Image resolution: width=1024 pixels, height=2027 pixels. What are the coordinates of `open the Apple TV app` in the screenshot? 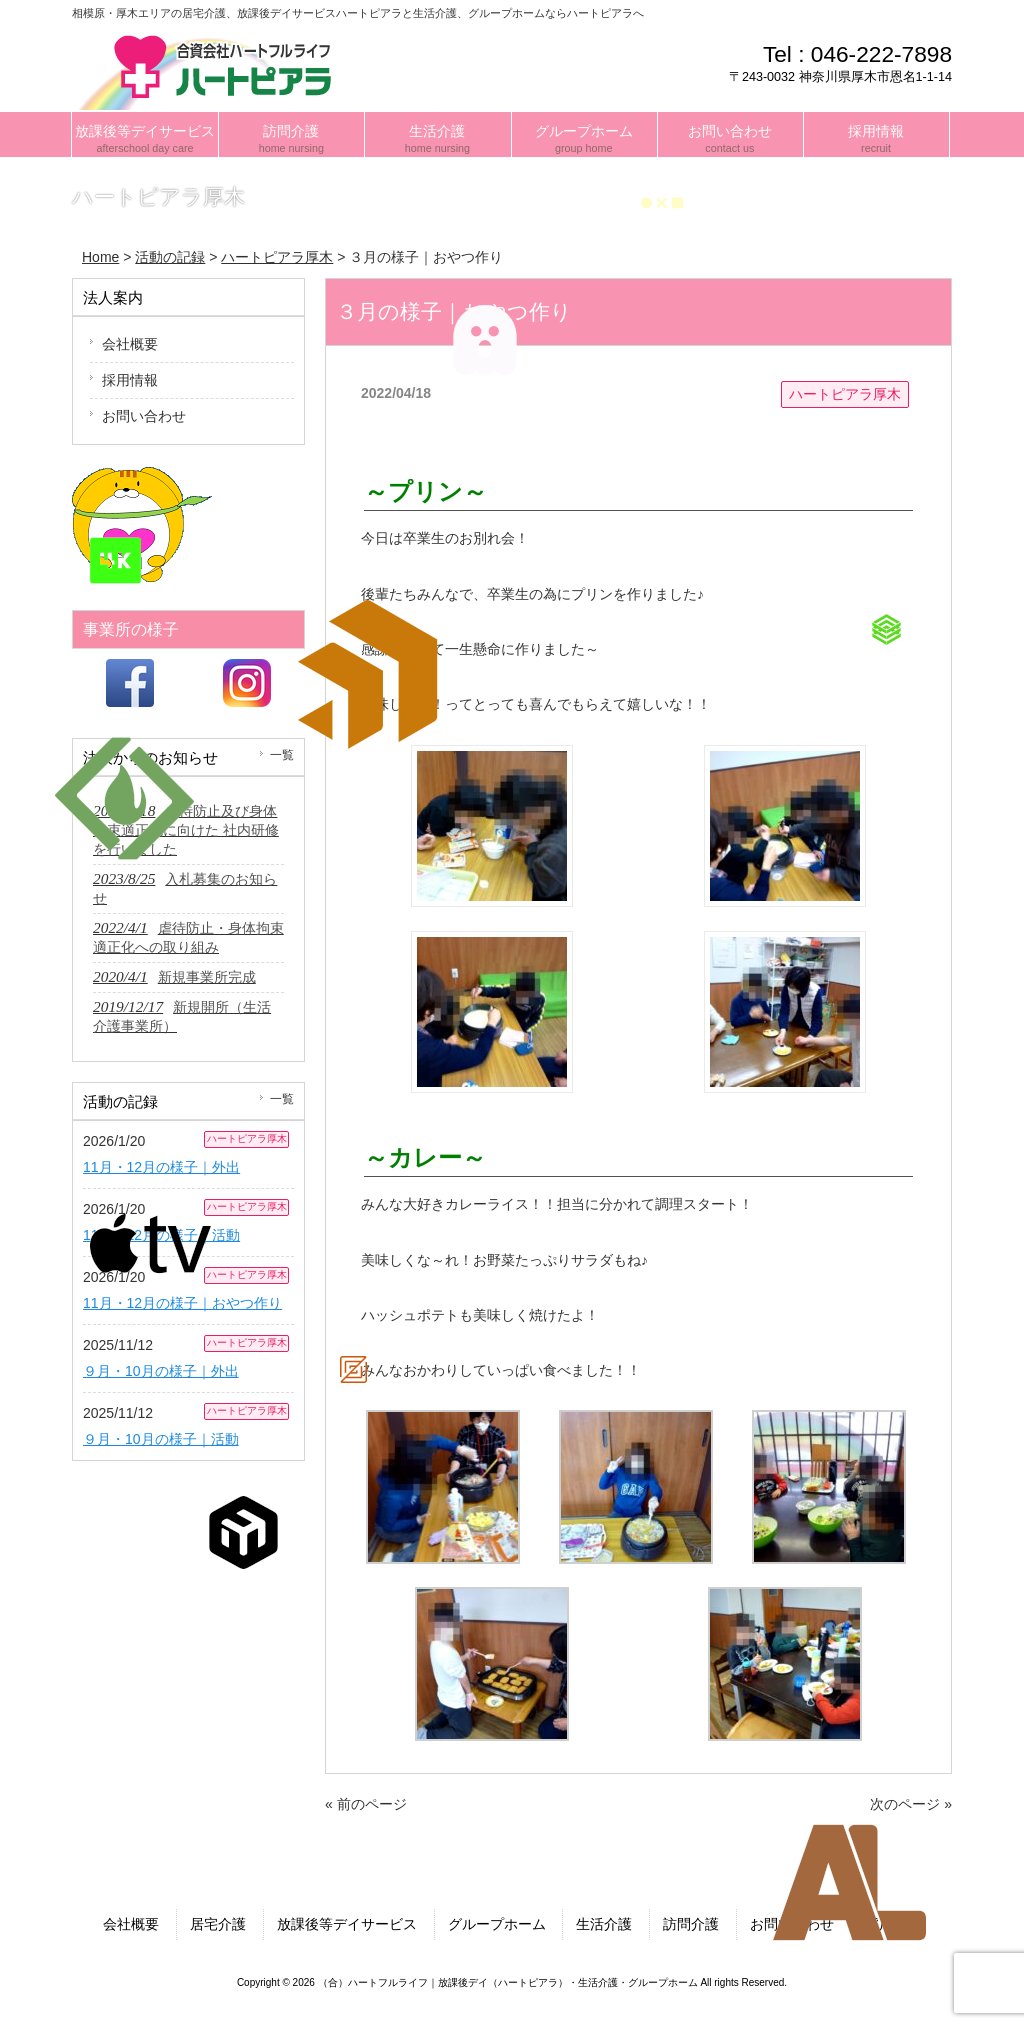 It's located at (150, 1243).